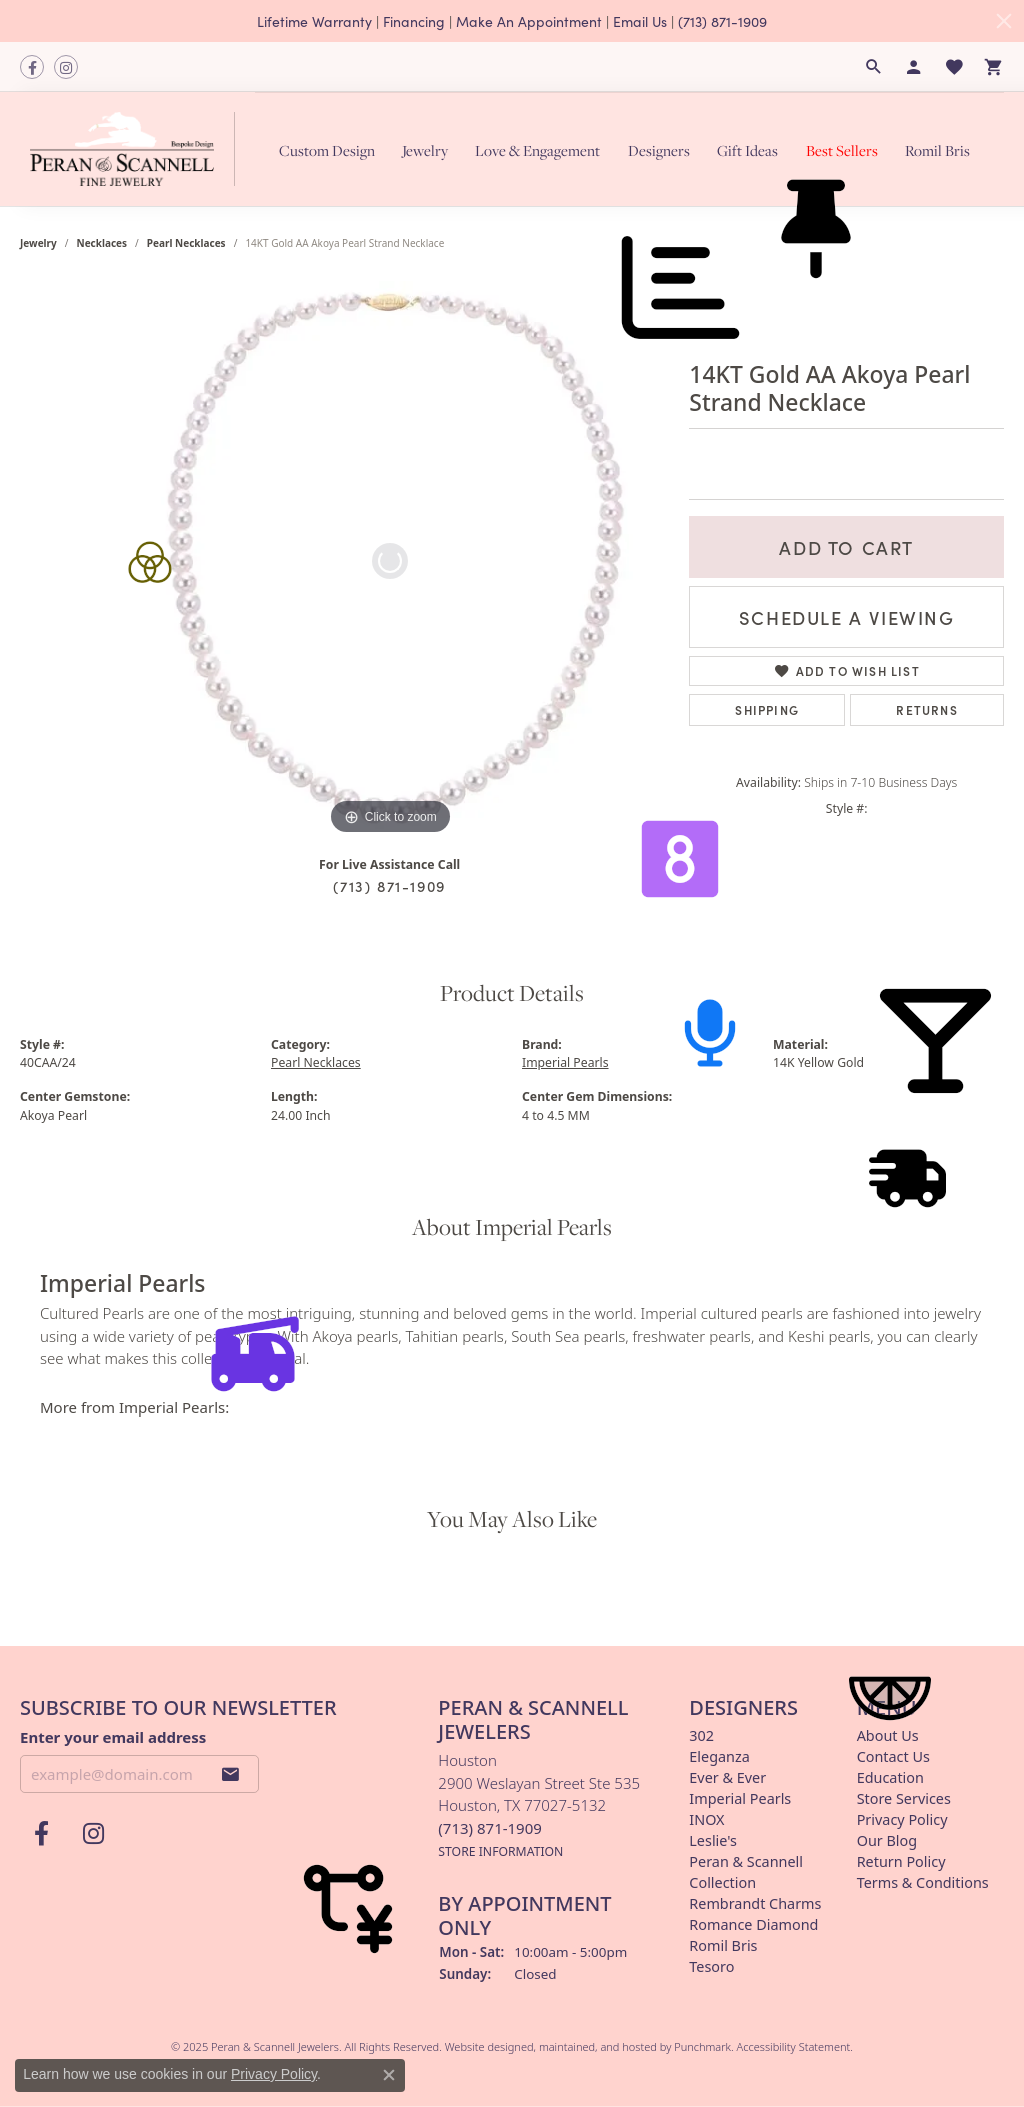 This screenshot has width=1024, height=2107. What do you see at coordinates (253, 1358) in the screenshot?
I see `request roadside assistance or towing` at bounding box center [253, 1358].